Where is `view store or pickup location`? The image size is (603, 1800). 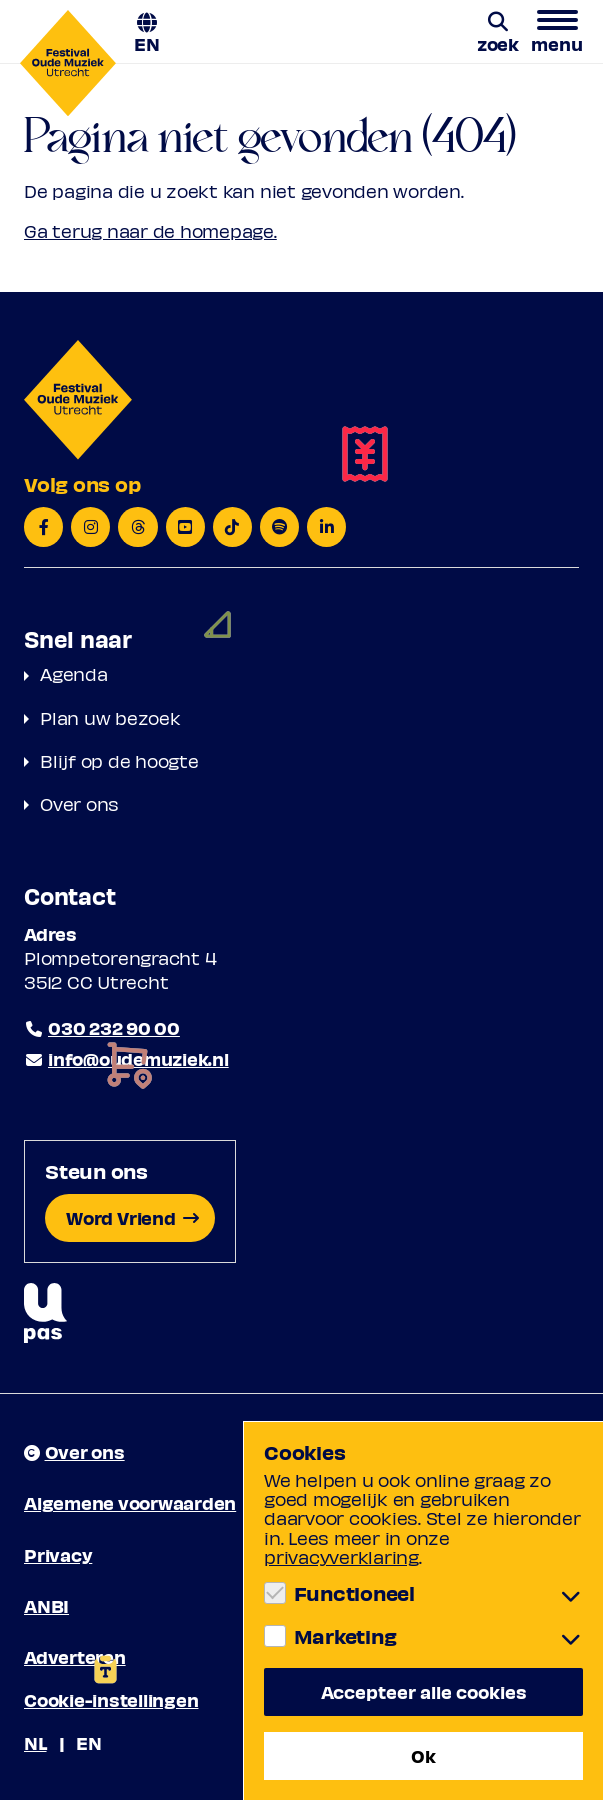 view store or pickup location is located at coordinates (127, 1064).